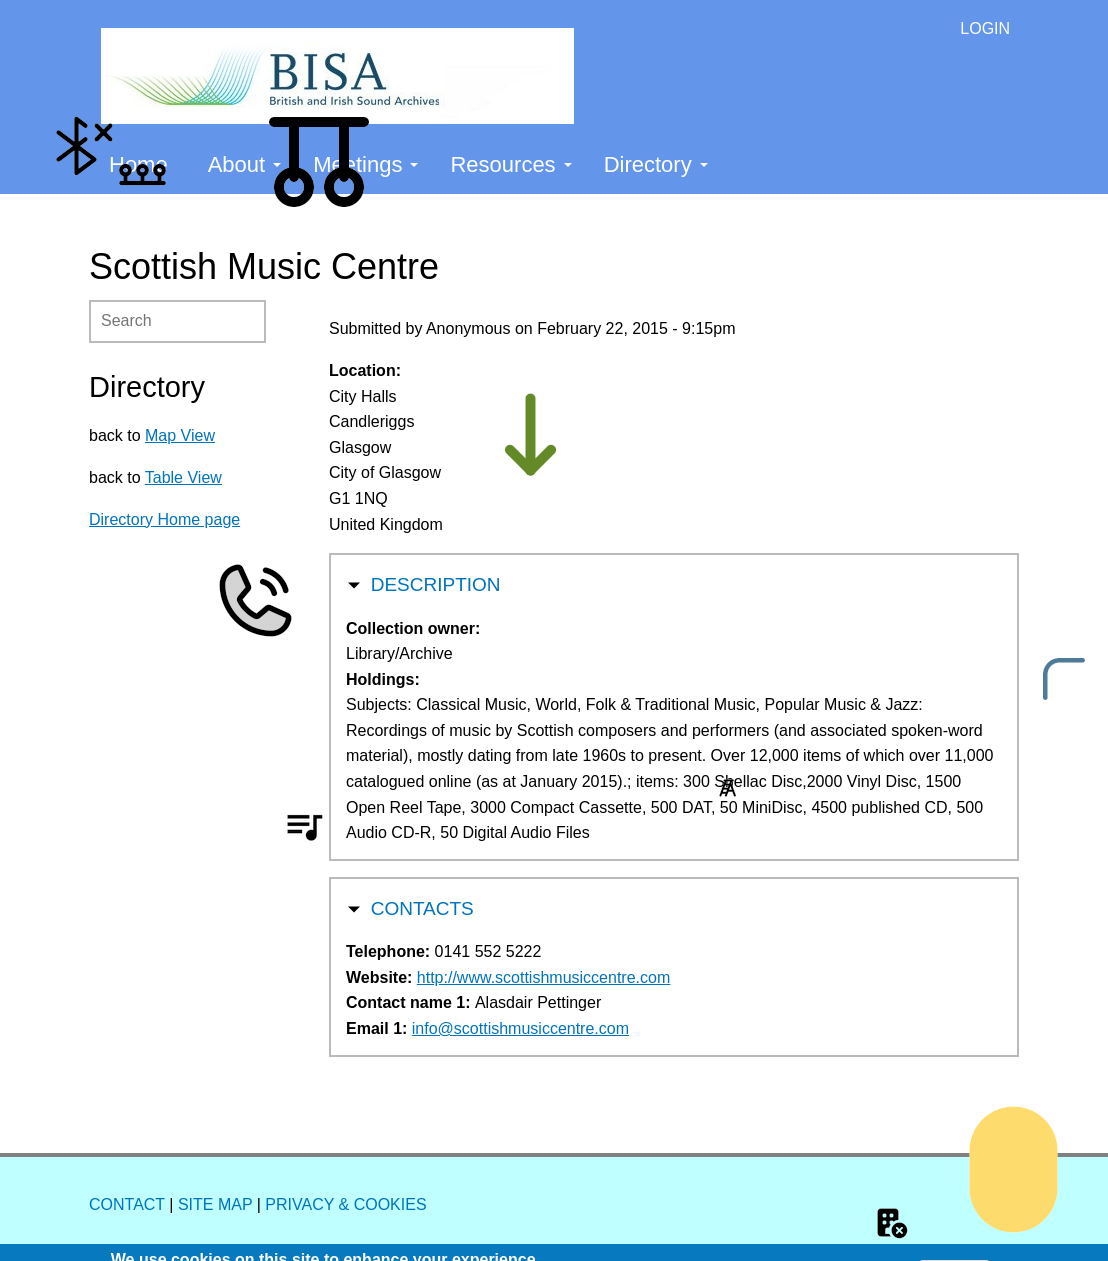 The image size is (1108, 1261). What do you see at coordinates (891, 1222) in the screenshot?
I see `remove a building or property from saved locations` at bounding box center [891, 1222].